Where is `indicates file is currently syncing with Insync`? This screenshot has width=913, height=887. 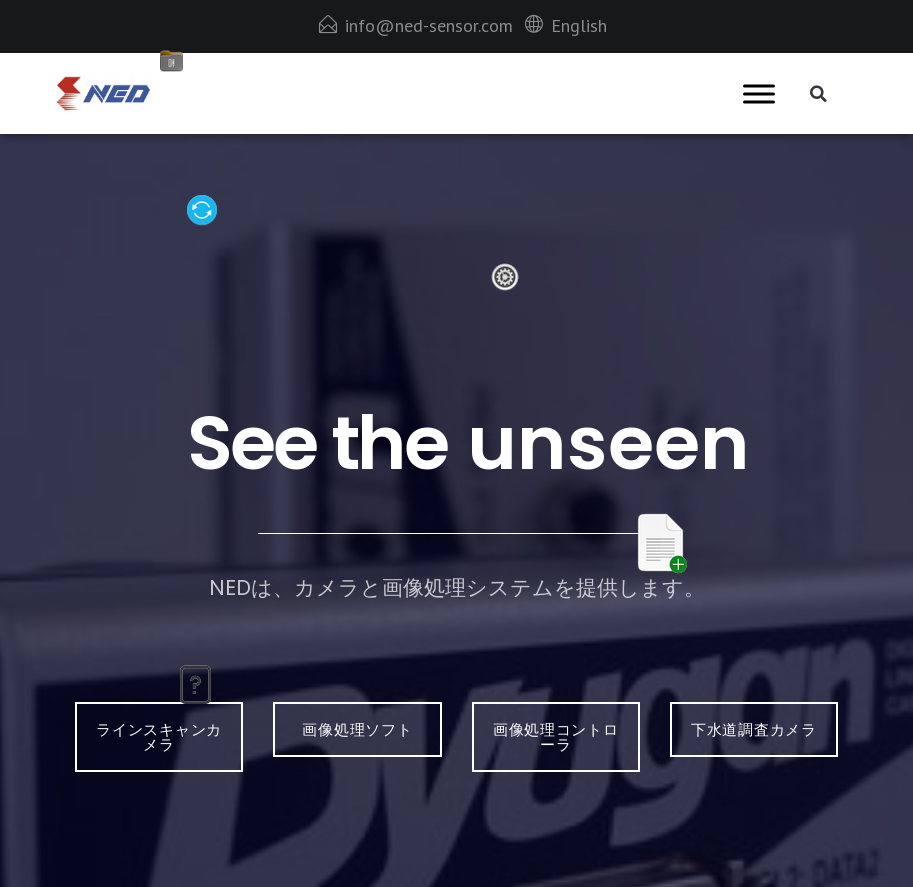 indicates file is currently syncing with Insync is located at coordinates (202, 210).